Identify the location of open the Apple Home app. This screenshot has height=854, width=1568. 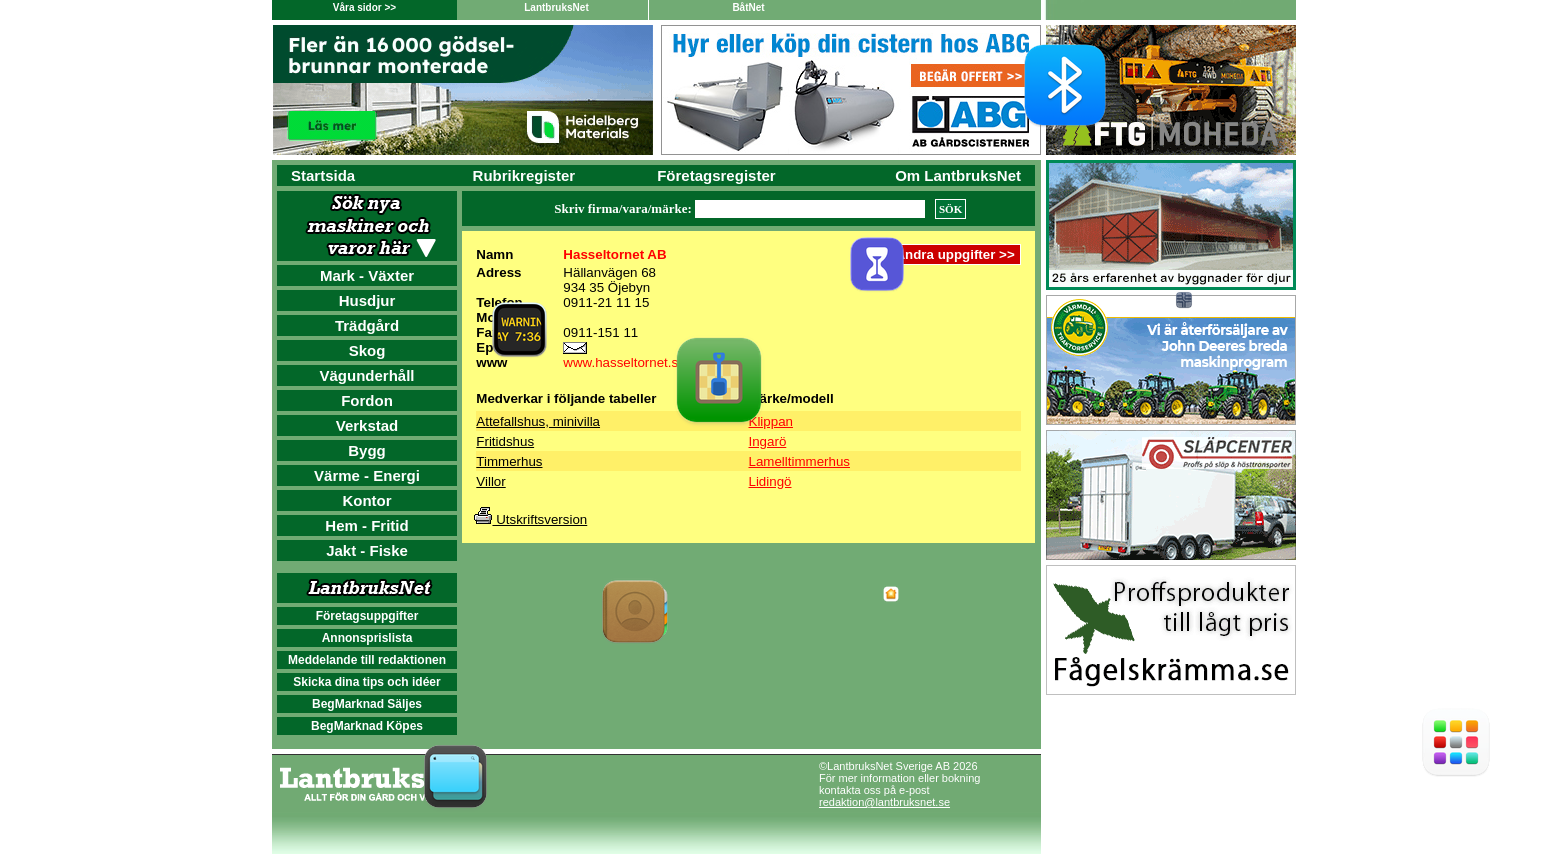
(891, 594).